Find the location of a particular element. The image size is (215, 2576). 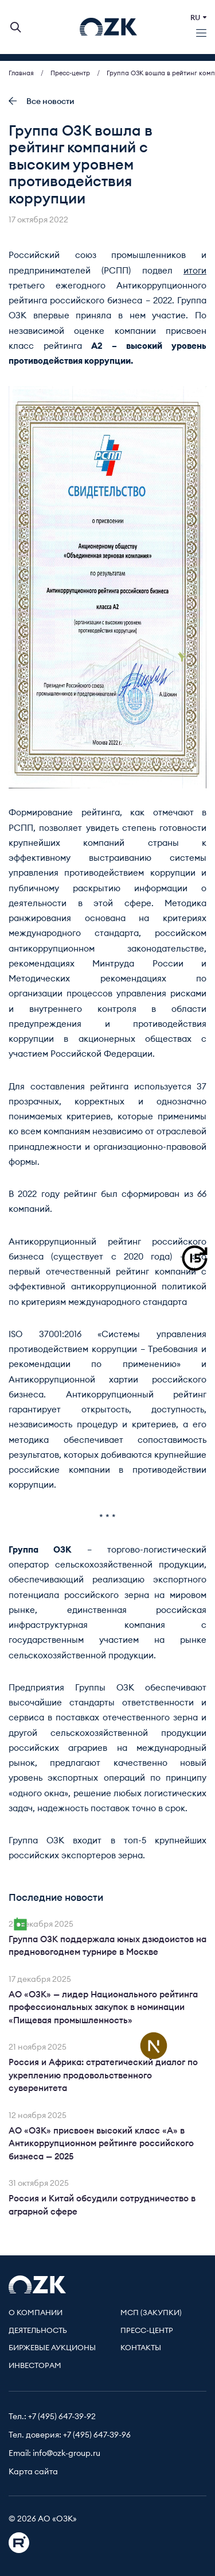

skip forward 15 seconds is located at coordinates (194, 1258).